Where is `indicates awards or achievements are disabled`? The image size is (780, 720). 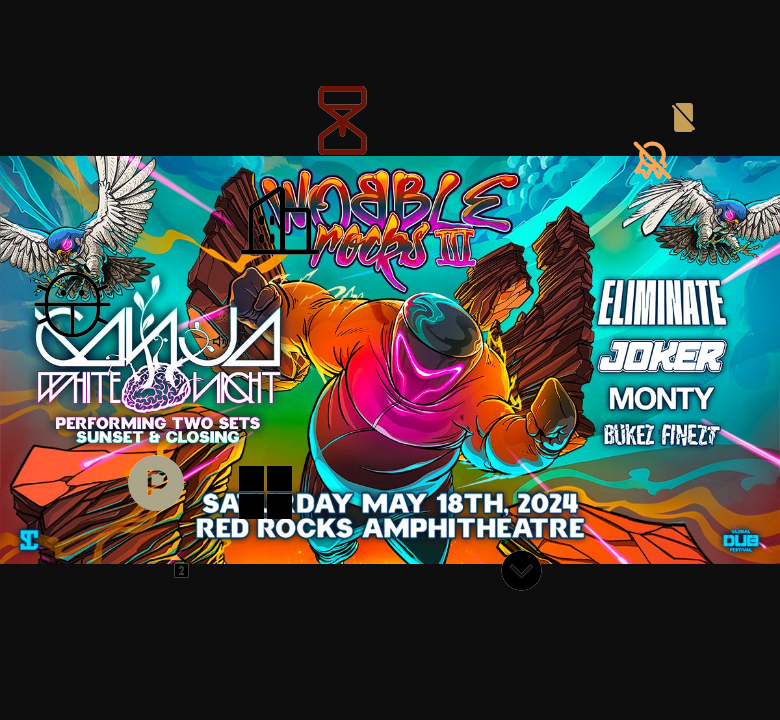
indicates awards or achievements are disabled is located at coordinates (652, 160).